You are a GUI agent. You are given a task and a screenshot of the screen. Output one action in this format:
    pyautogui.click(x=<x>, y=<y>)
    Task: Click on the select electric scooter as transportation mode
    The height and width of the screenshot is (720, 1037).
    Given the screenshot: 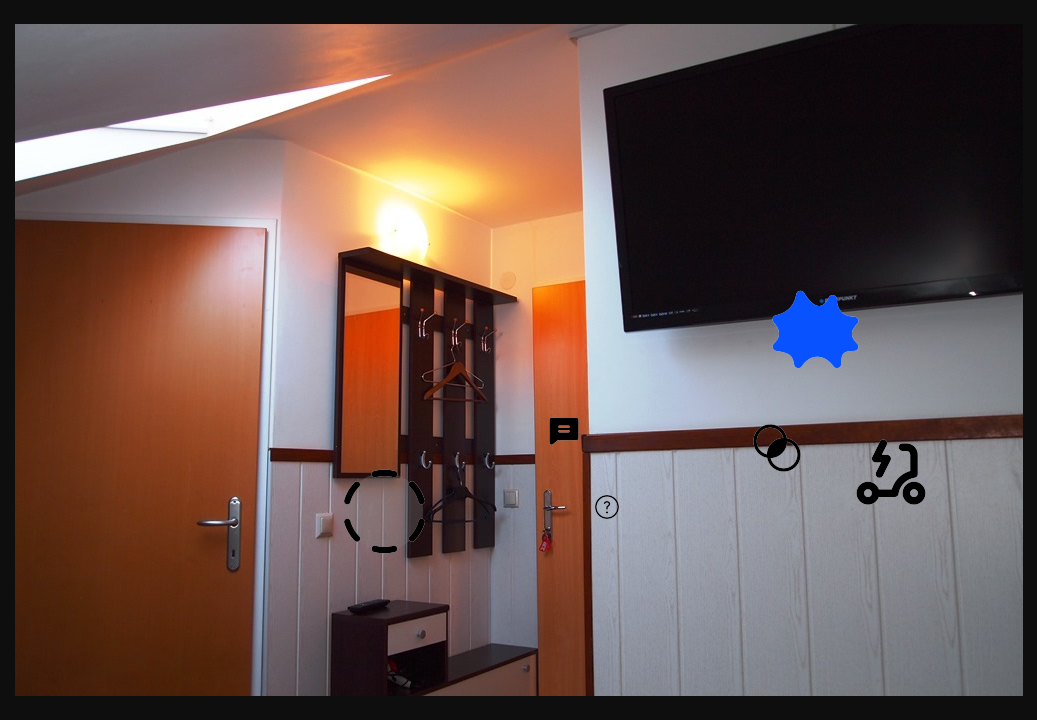 What is the action you would take?
    pyautogui.click(x=891, y=474)
    